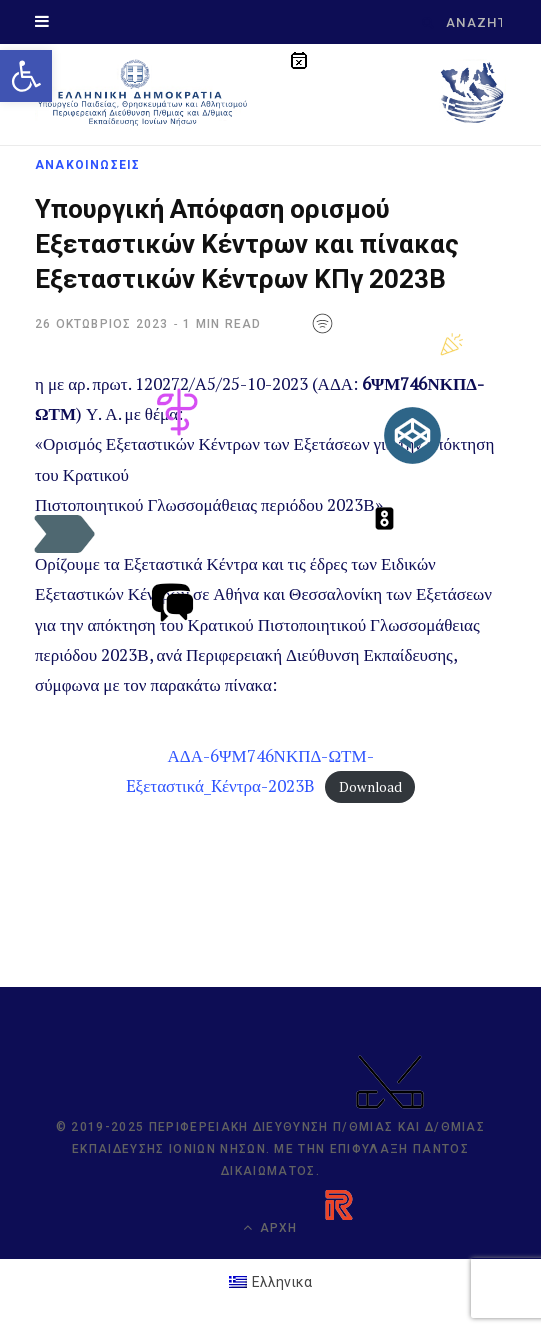 Image resolution: width=541 pixels, height=1332 pixels. I want to click on access health or medical services, so click(179, 412).